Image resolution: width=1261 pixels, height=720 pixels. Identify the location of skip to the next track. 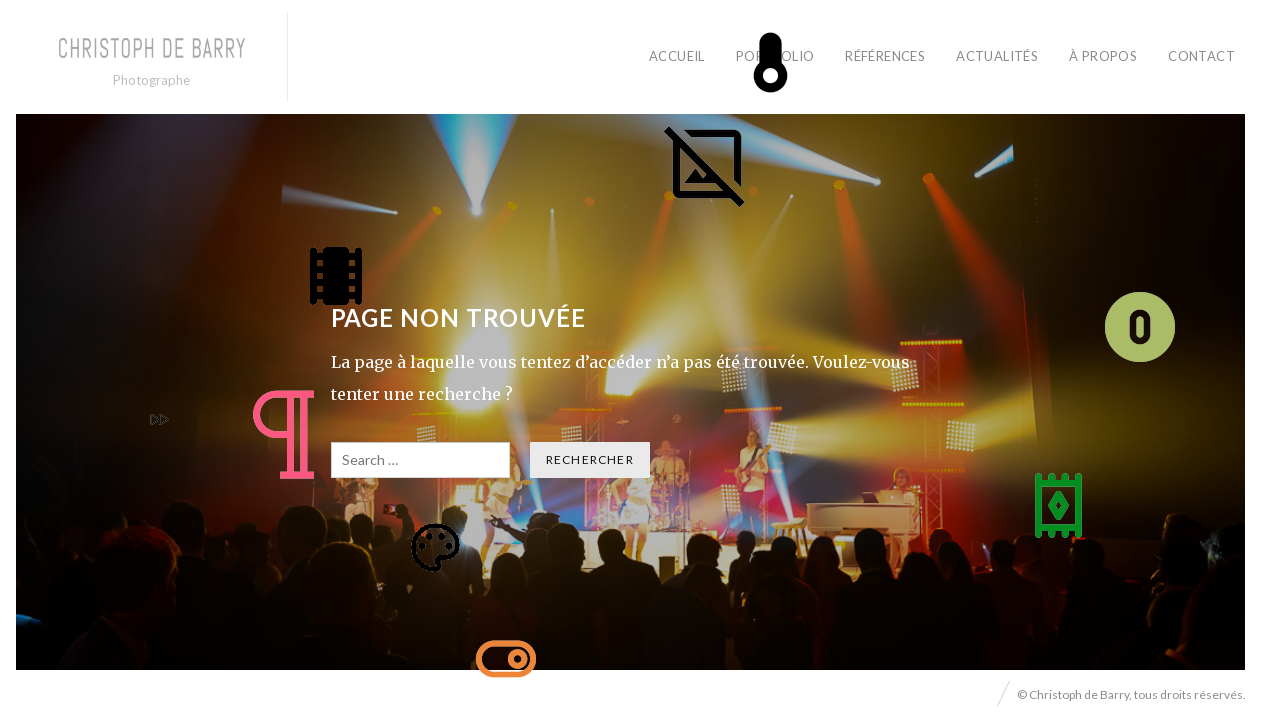
(159, 419).